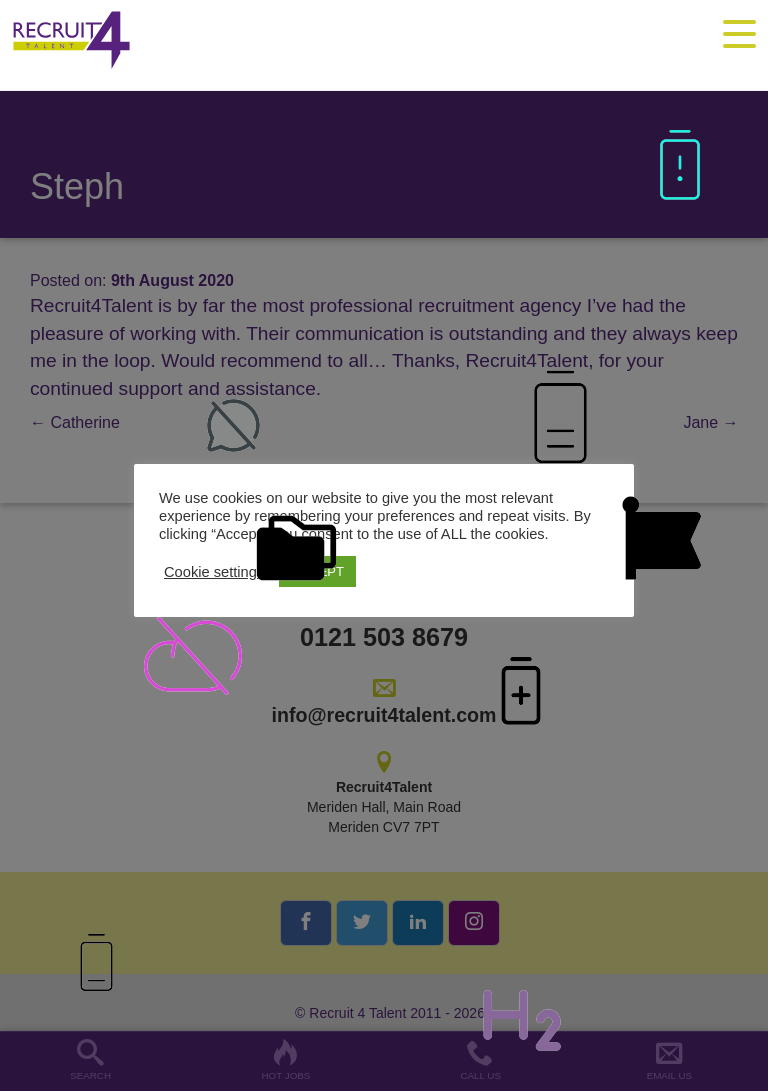 This screenshot has height=1091, width=768. What do you see at coordinates (233, 425) in the screenshot?
I see `mute or disable chat notifications` at bounding box center [233, 425].